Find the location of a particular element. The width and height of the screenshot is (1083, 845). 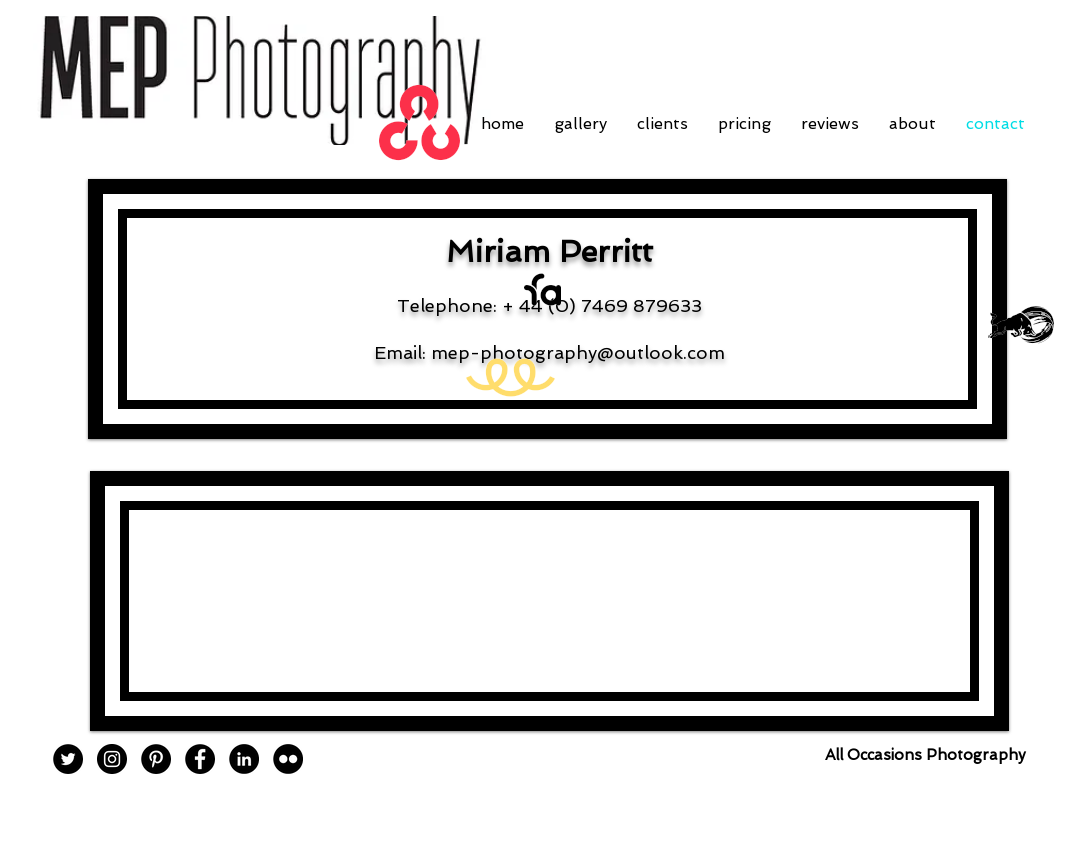

open Favro project management app is located at coordinates (542, 289).